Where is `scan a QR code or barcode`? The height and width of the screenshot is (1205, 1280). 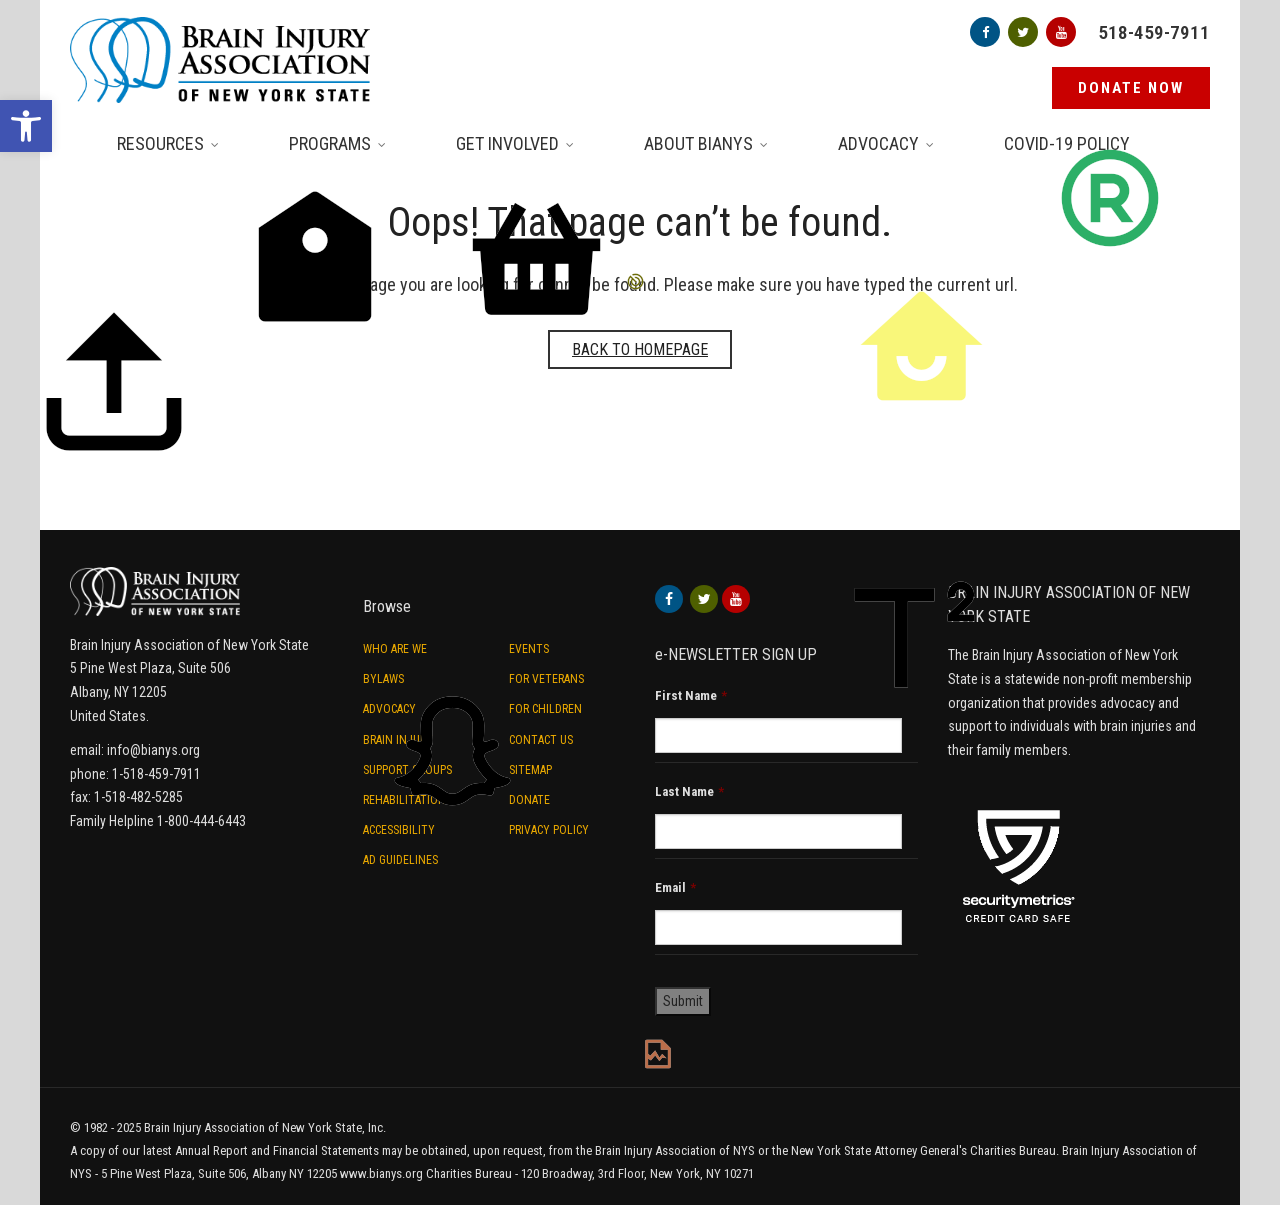 scan a QR code or barcode is located at coordinates (635, 281).